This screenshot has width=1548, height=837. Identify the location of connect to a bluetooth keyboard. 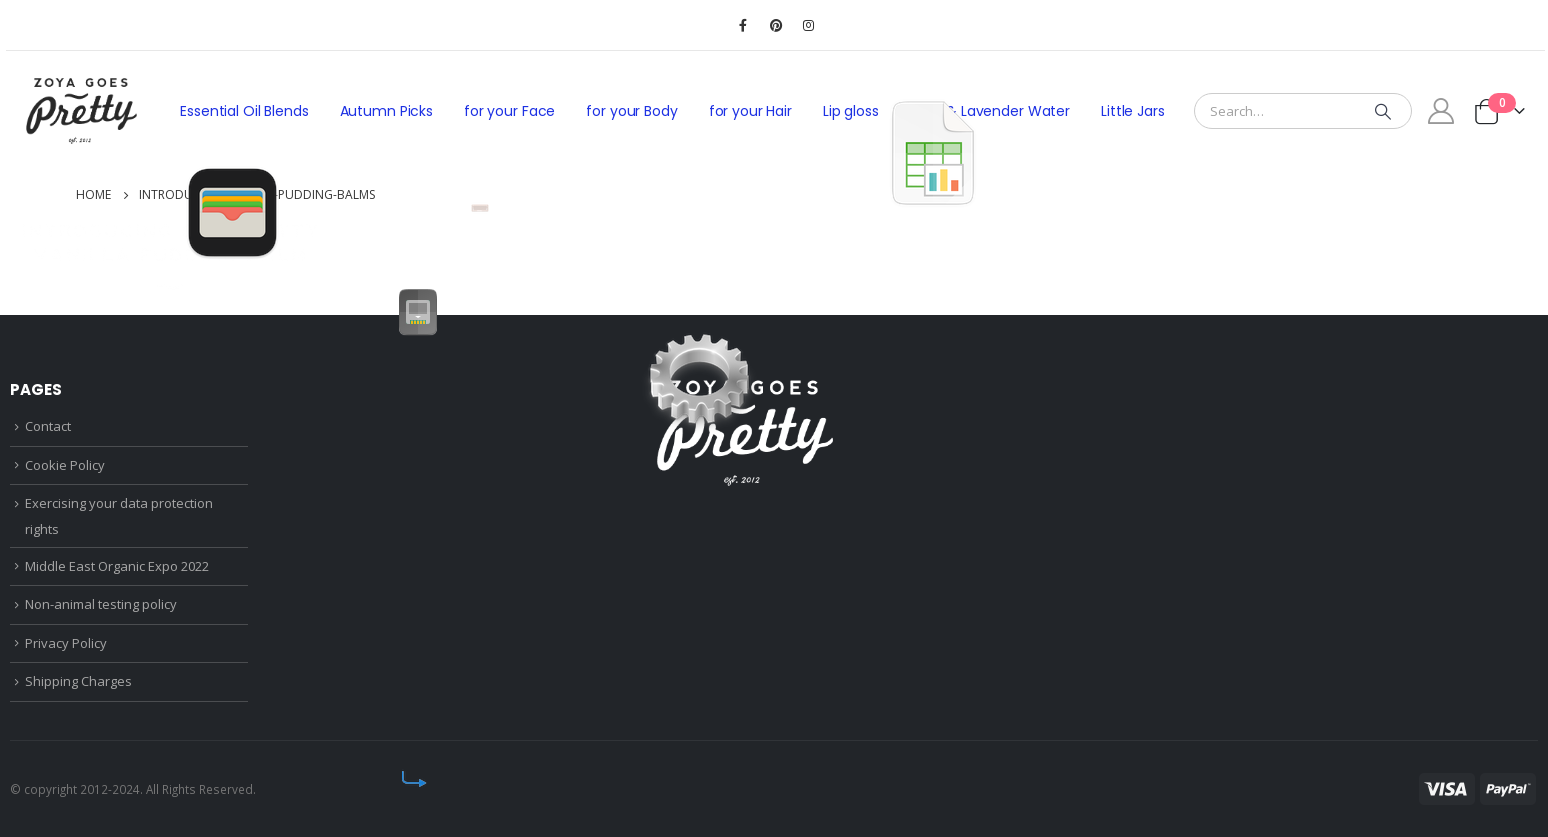
(480, 208).